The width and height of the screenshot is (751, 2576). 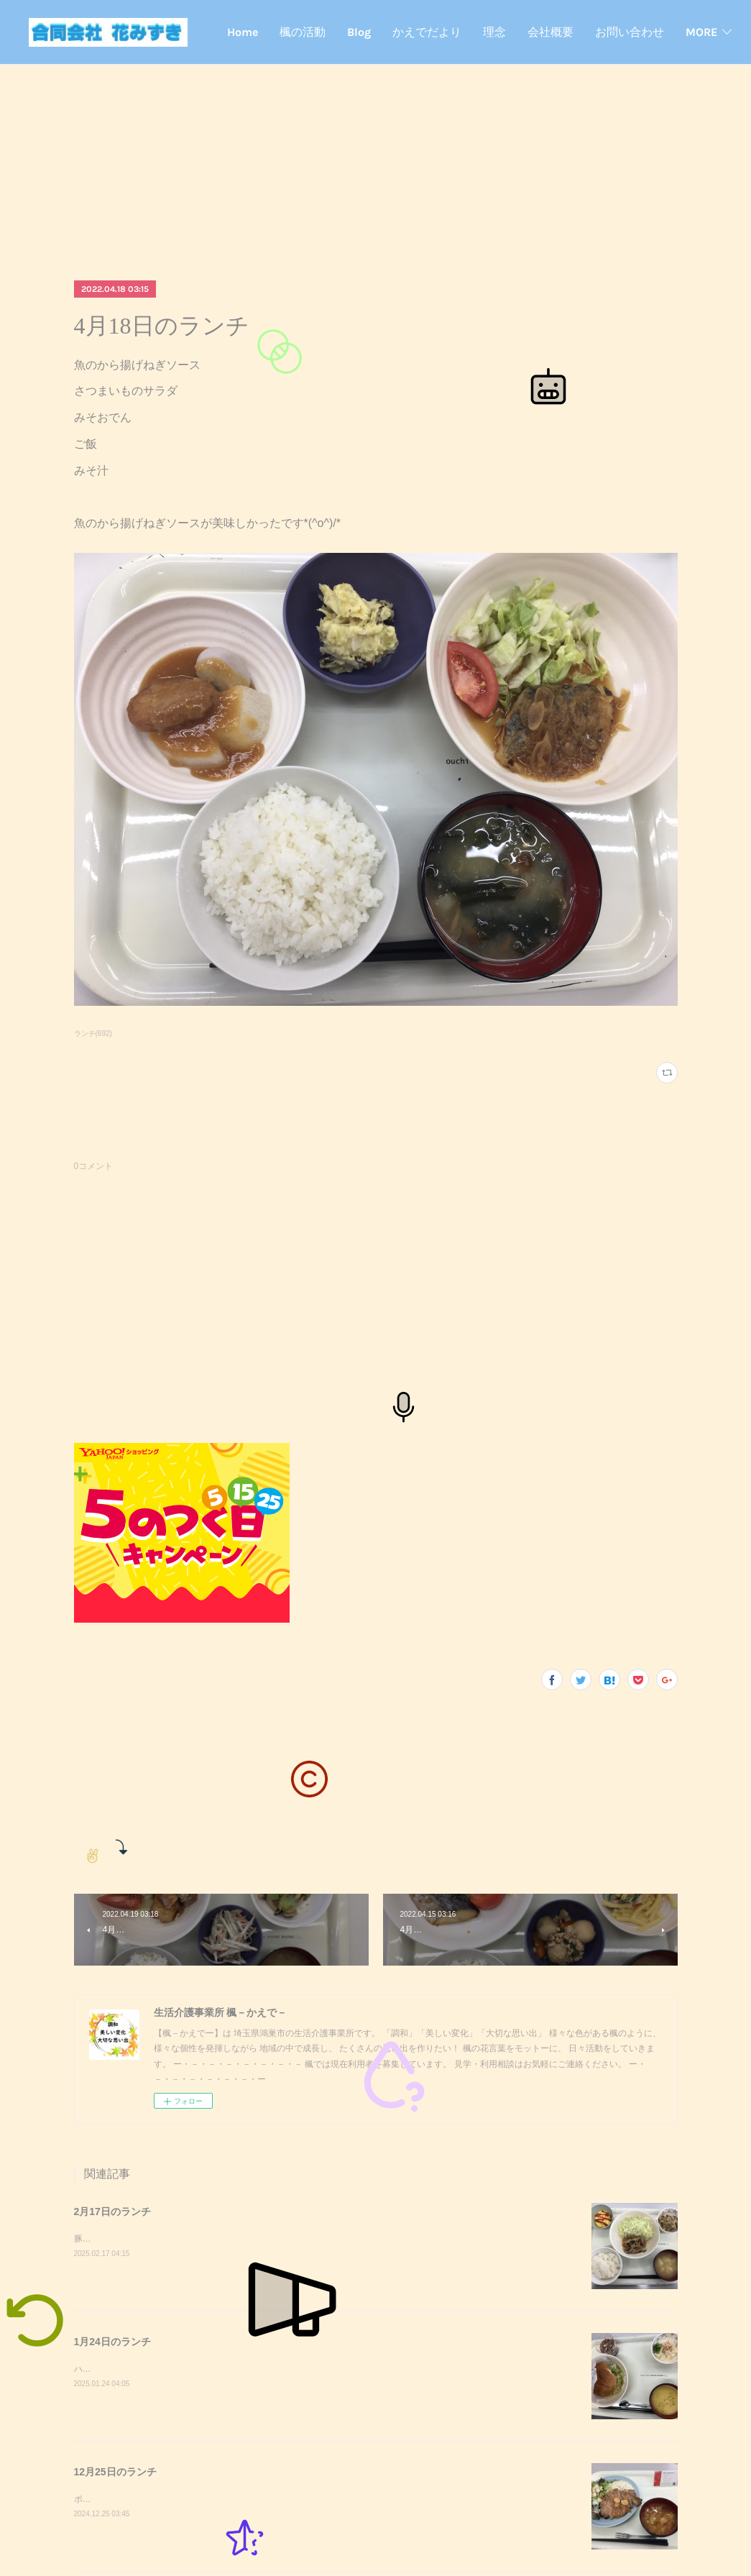 I want to click on access AI assistant or chatbot, so click(x=548, y=388).